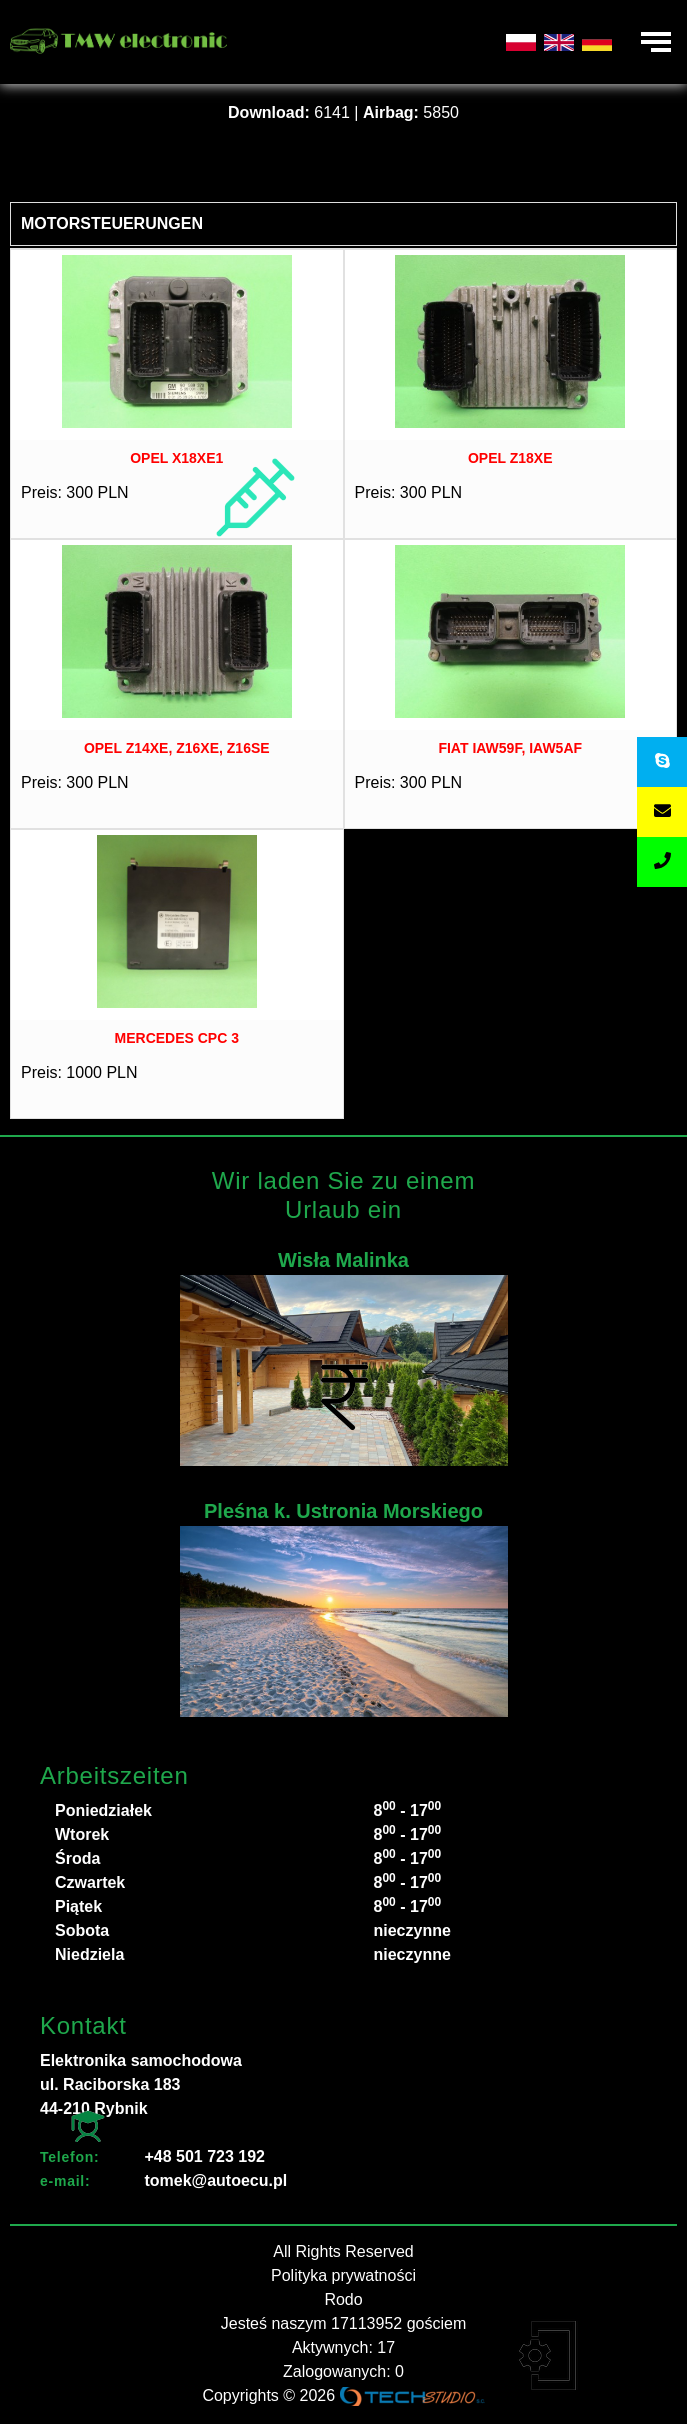  I want to click on randomize or shuffle content, so click(570, 628).